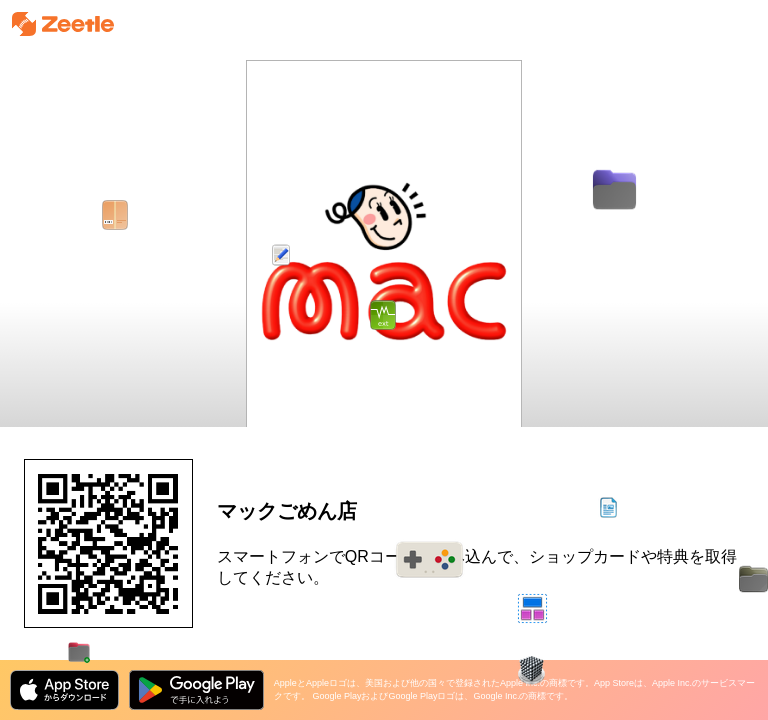 The image size is (768, 720). What do you see at coordinates (753, 578) in the screenshot?
I see `indicates a folder is currently open or expanded` at bounding box center [753, 578].